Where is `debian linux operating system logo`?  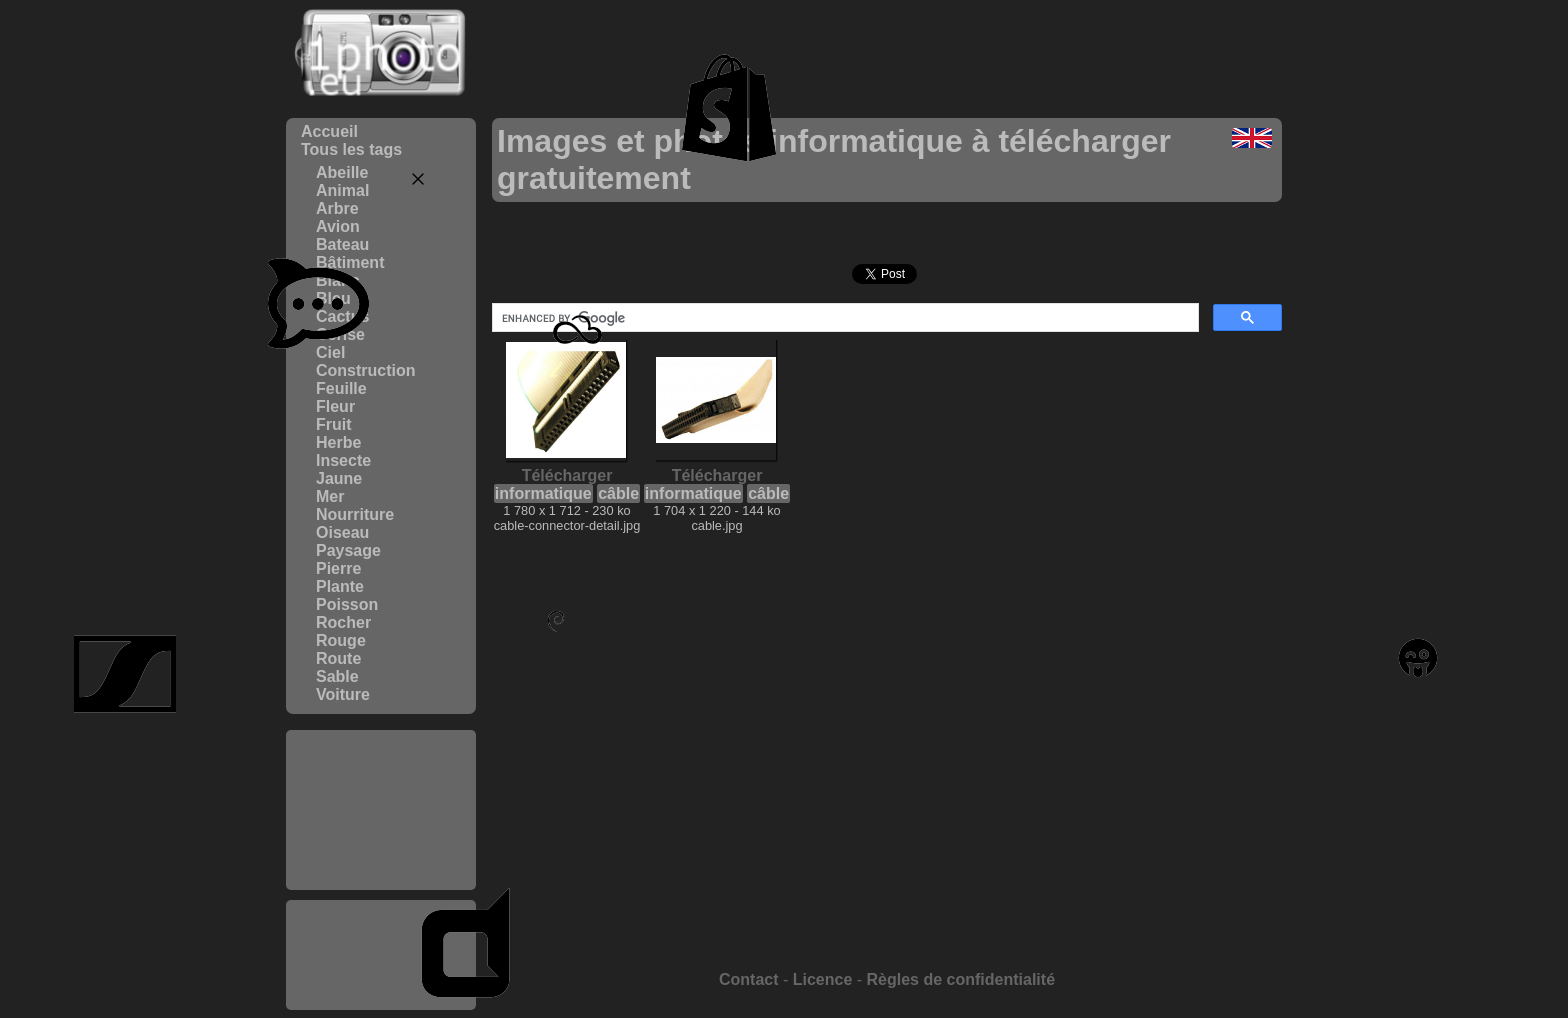
debian linux operating system logo is located at coordinates (556, 621).